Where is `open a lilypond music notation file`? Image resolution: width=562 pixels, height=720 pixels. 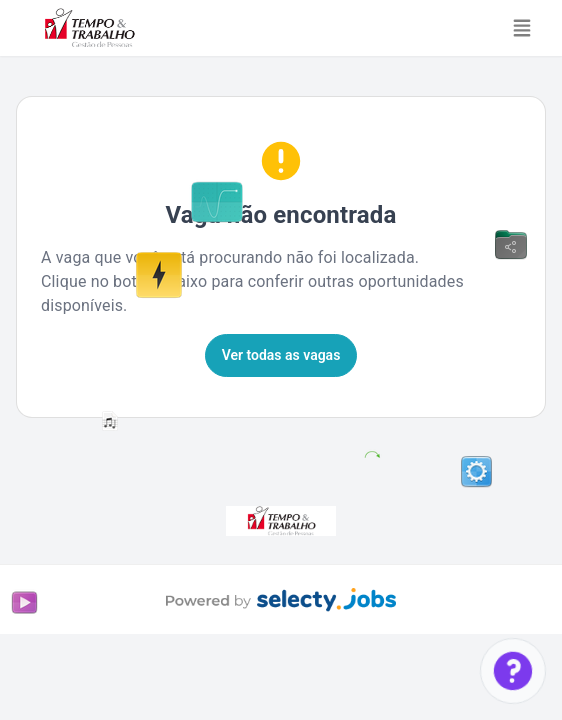
open a lilypond music notation file is located at coordinates (110, 421).